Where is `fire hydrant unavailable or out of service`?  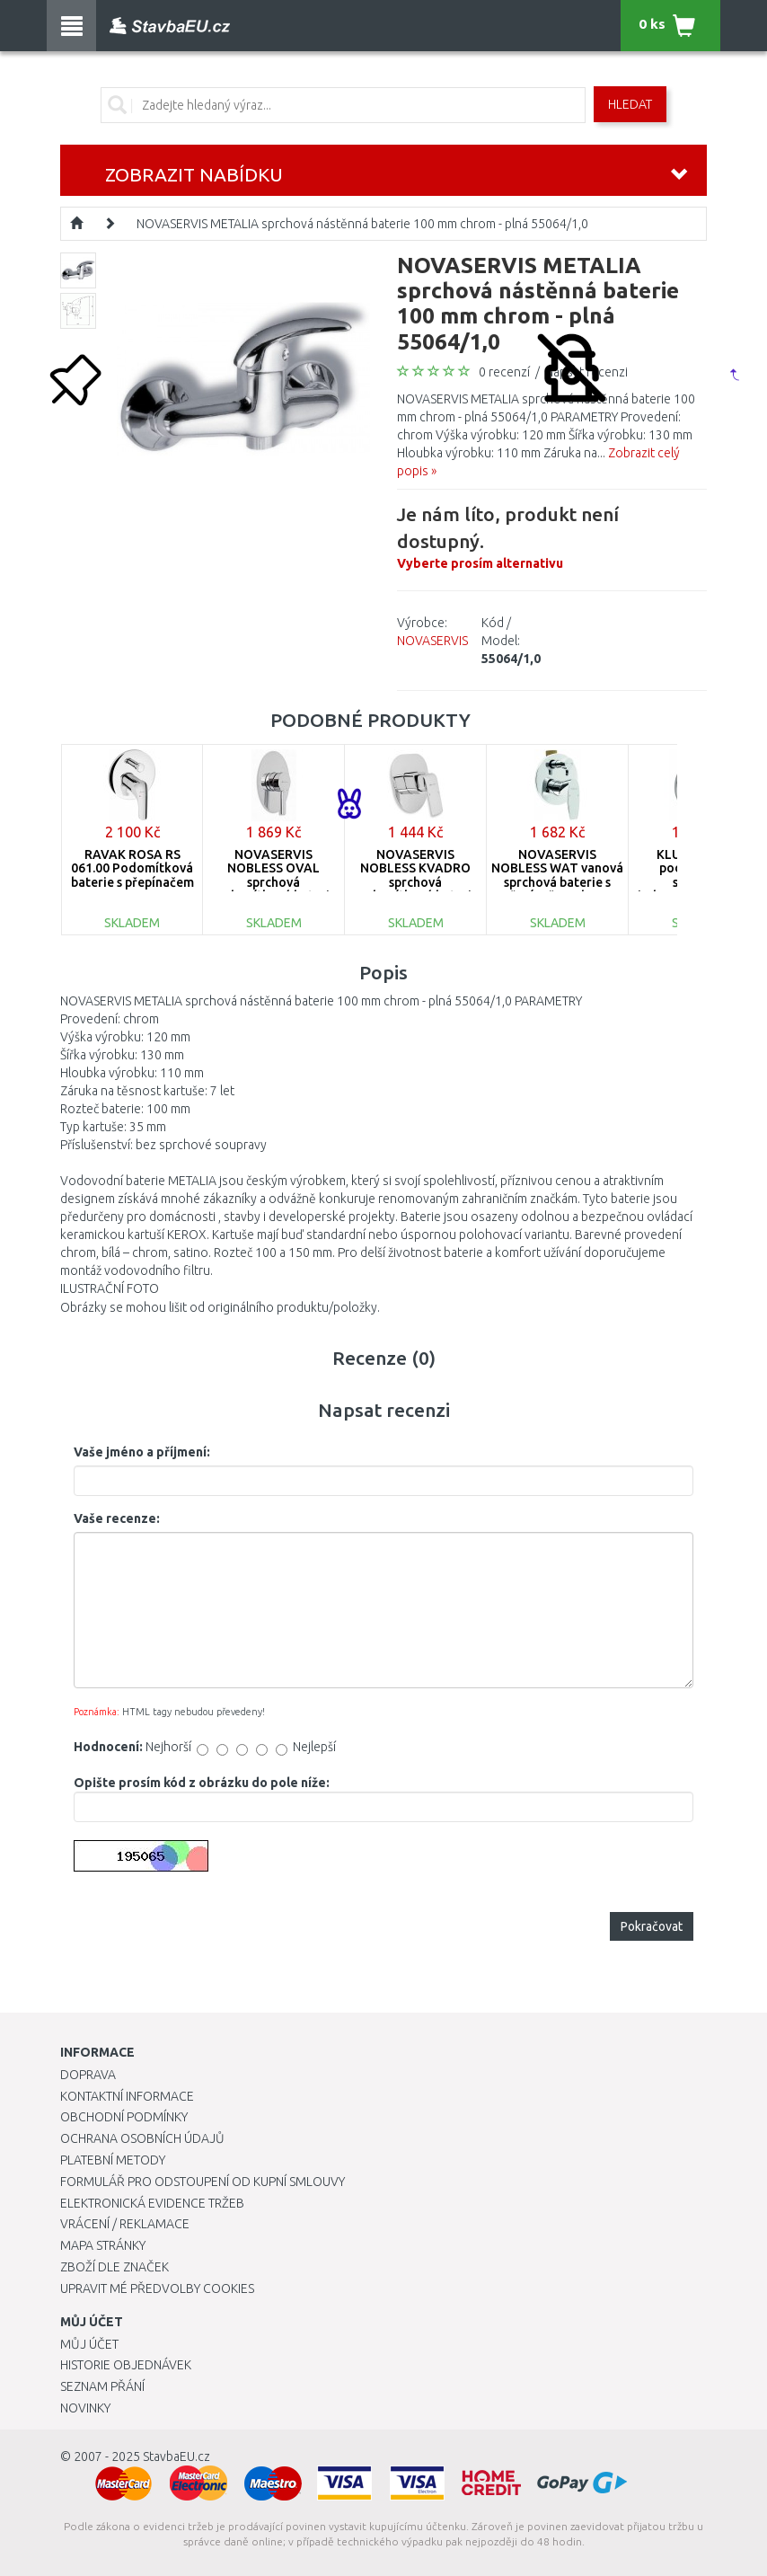 fire hydrant unavailable or out of service is located at coordinates (571, 367).